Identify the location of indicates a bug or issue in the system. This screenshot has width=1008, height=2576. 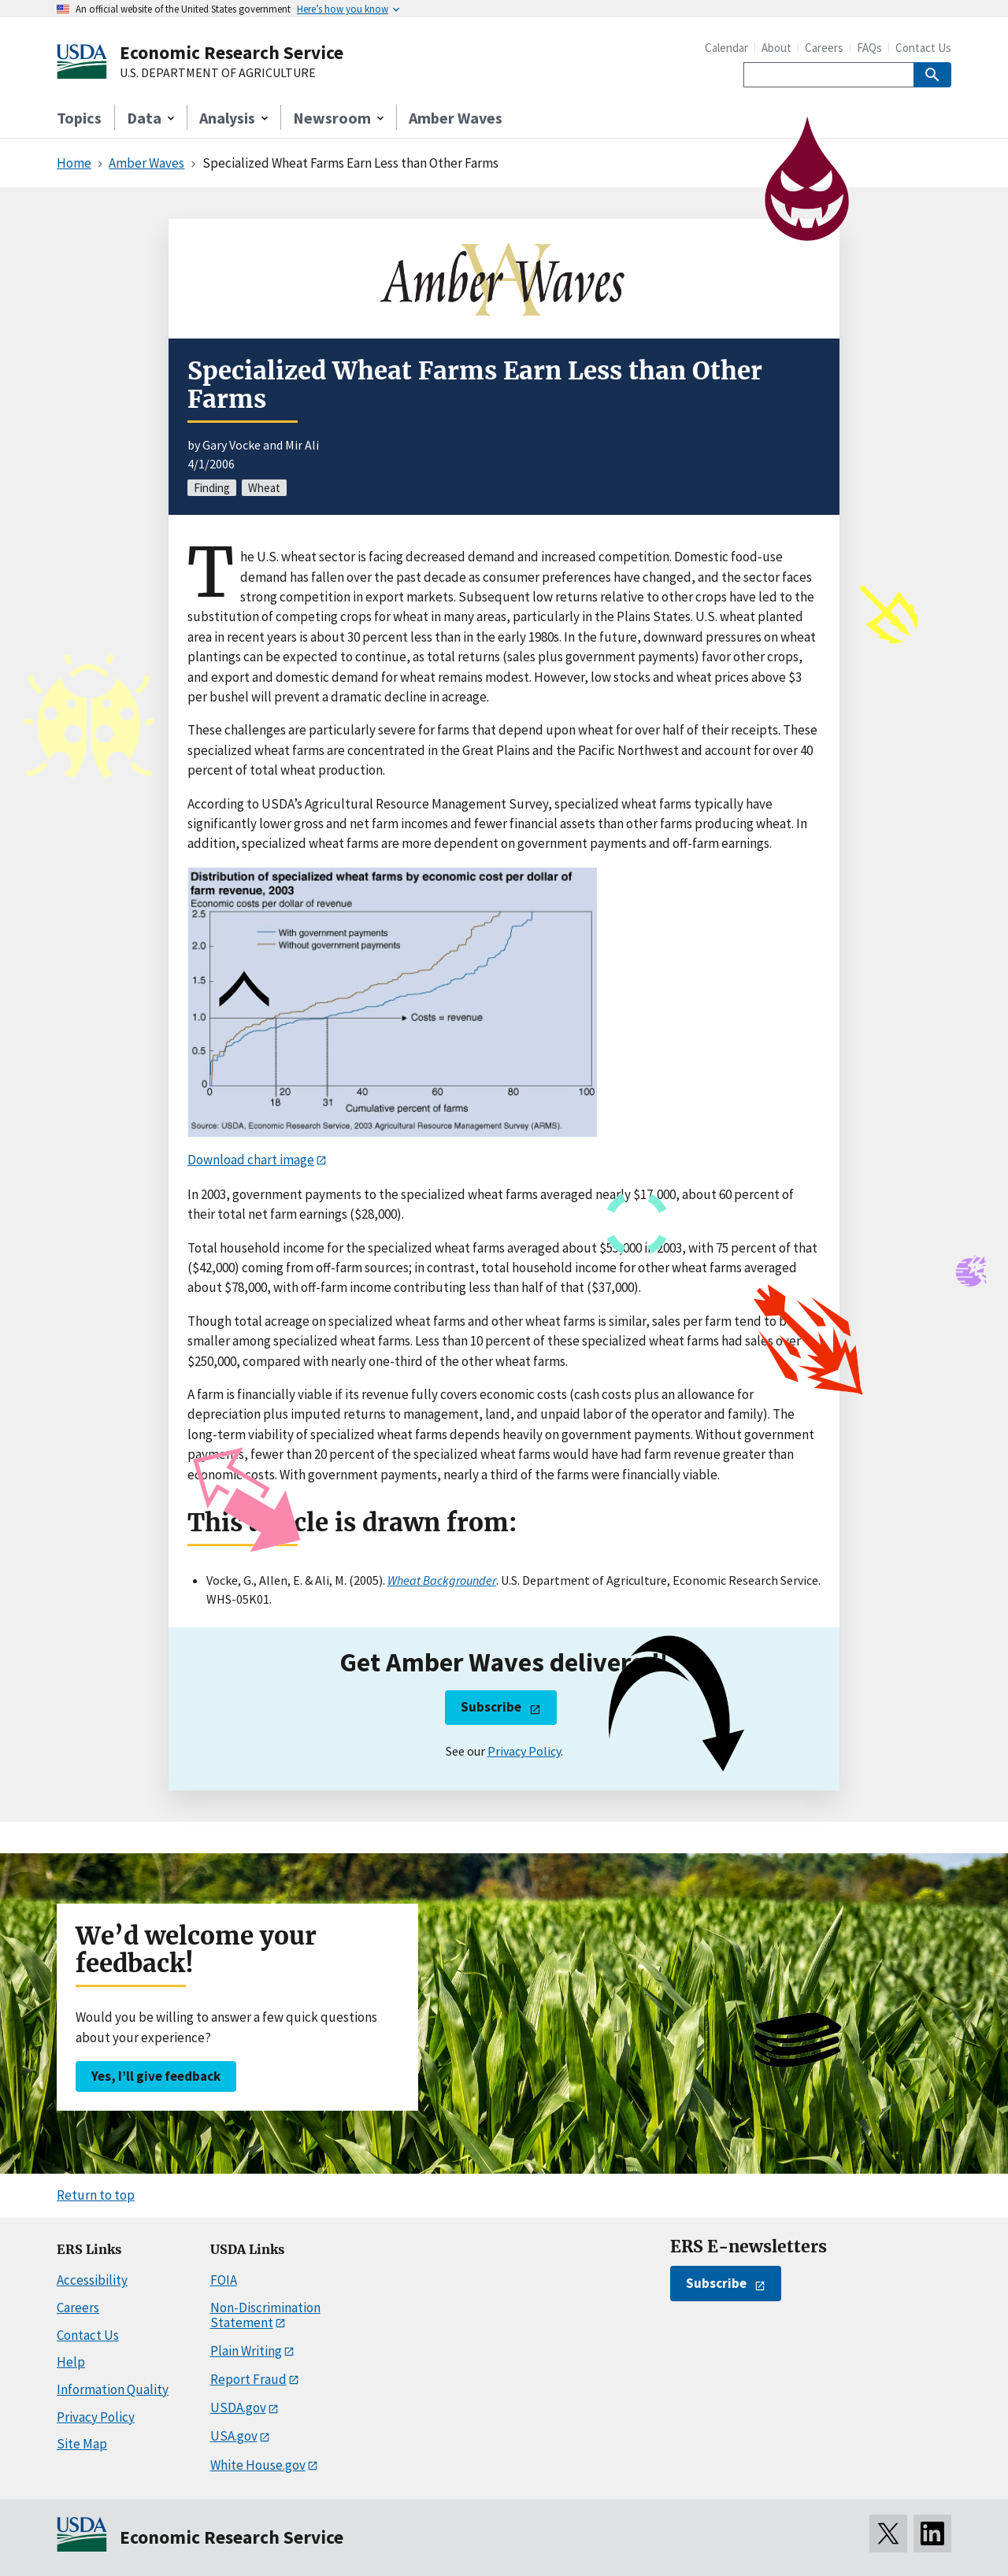
(89, 720).